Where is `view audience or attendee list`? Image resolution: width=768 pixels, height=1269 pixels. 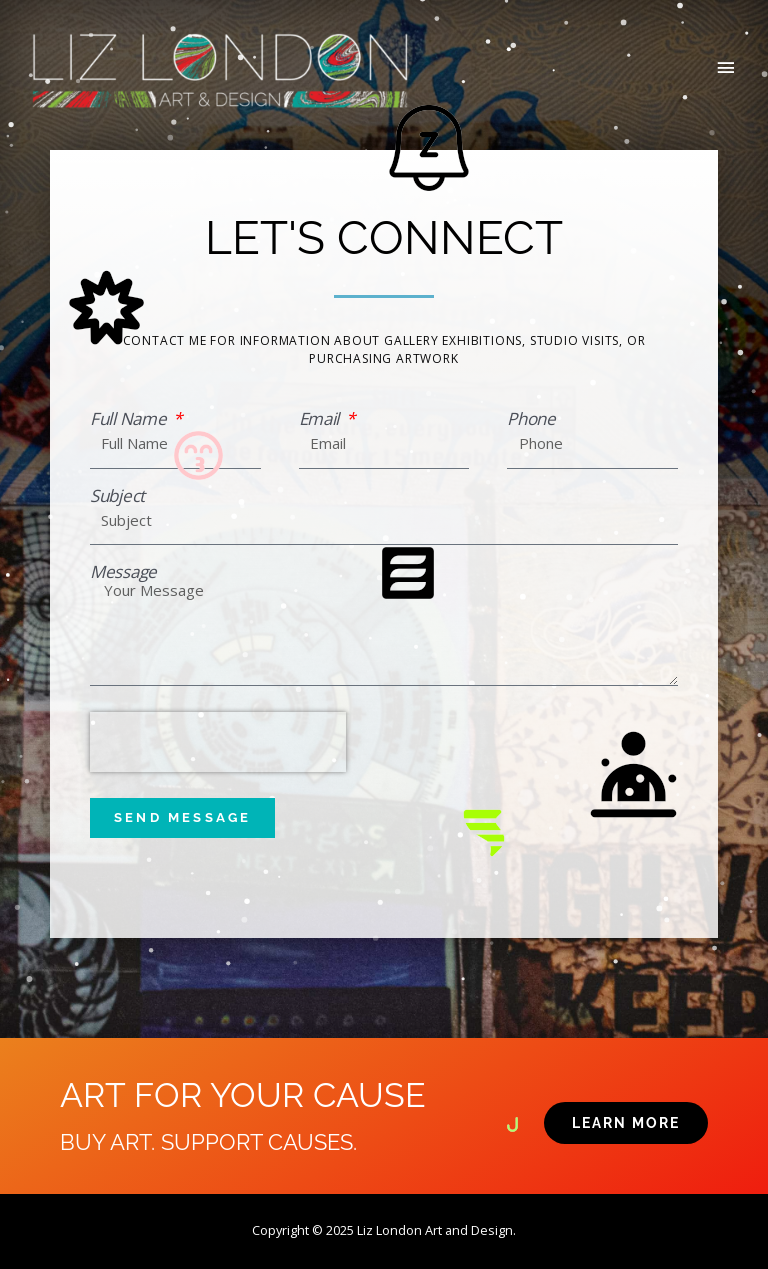
view audience or attendee list is located at coordinates (633, 774).